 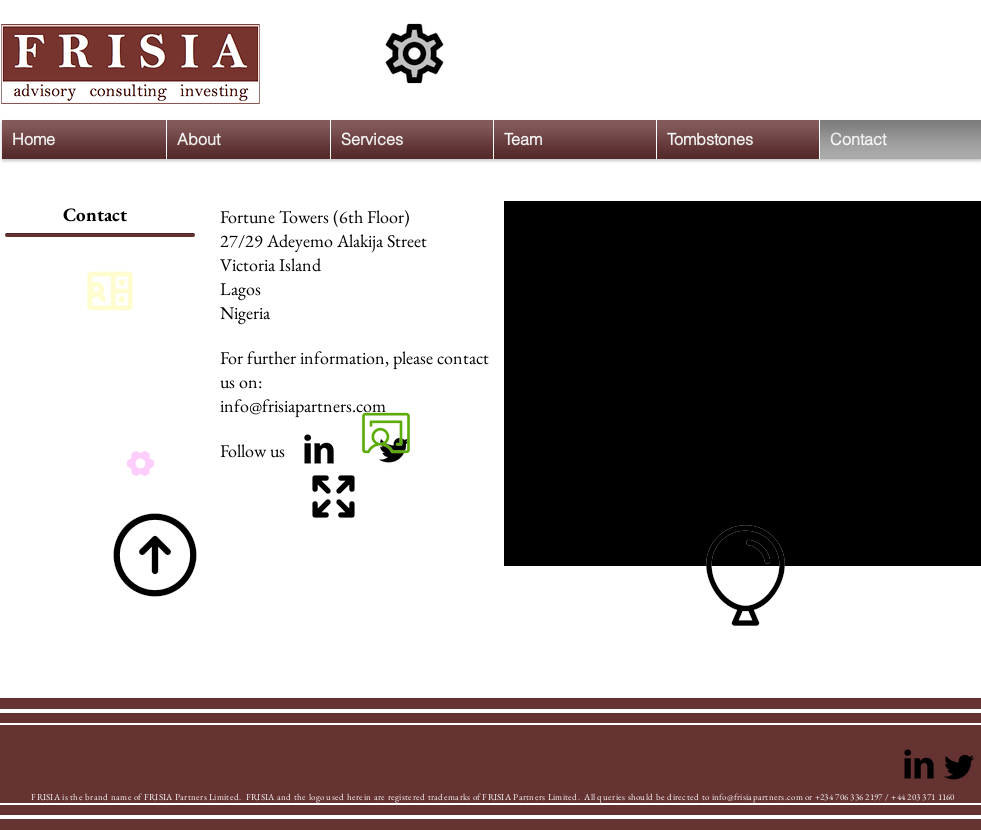 What do you see at coordinates (140, 463) in the screenshot?
I see `access settings or preferences` at bounding box center [140, 463].